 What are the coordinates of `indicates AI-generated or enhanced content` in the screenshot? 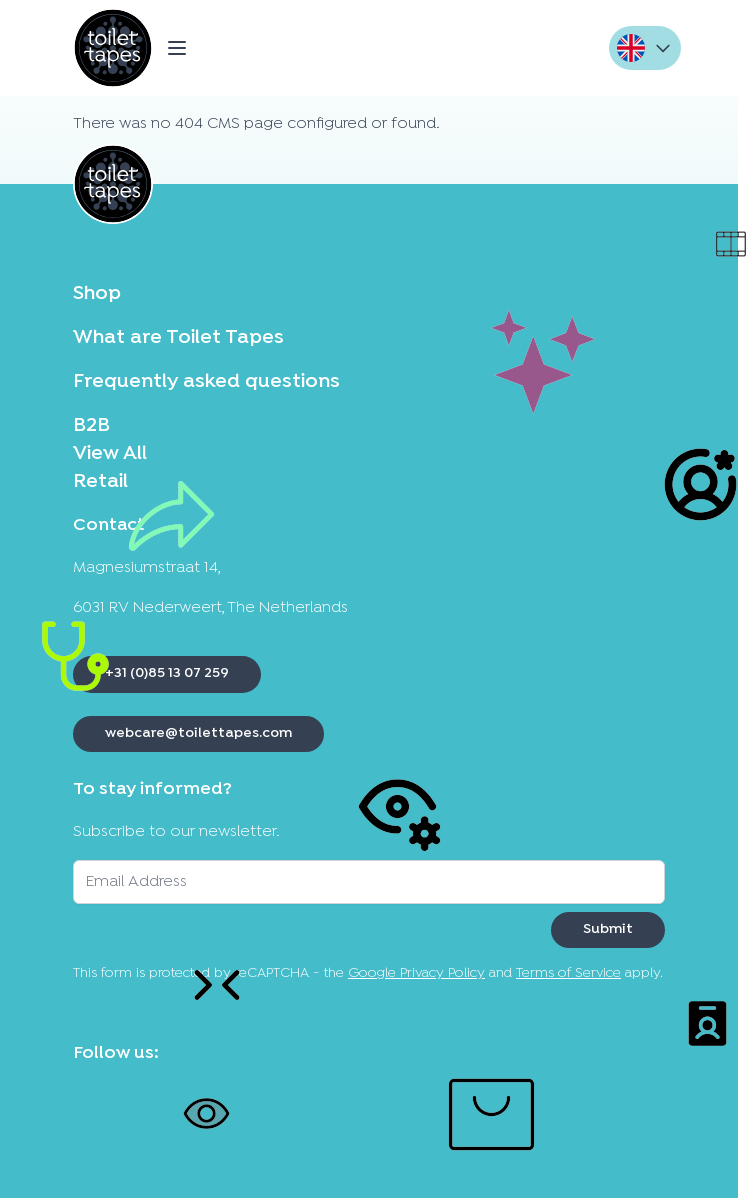 It's located at (543, 362).